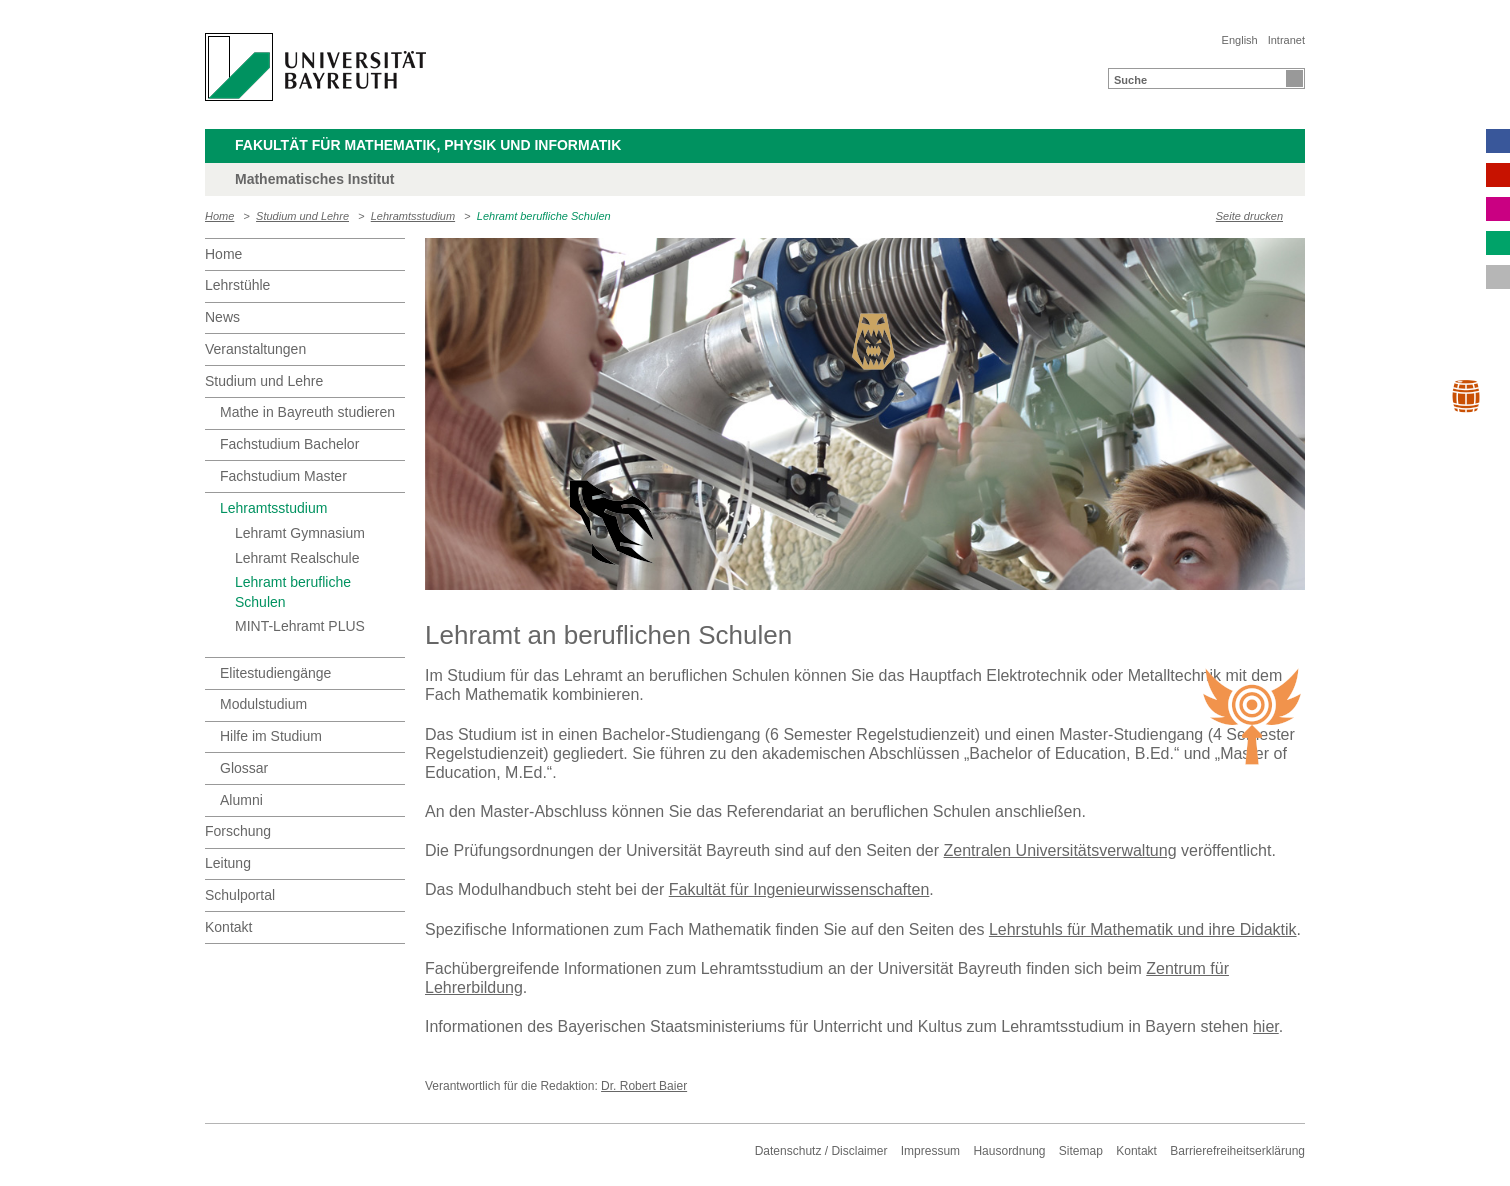  I want to click on track a moving objective or target, so click(1252, 716).